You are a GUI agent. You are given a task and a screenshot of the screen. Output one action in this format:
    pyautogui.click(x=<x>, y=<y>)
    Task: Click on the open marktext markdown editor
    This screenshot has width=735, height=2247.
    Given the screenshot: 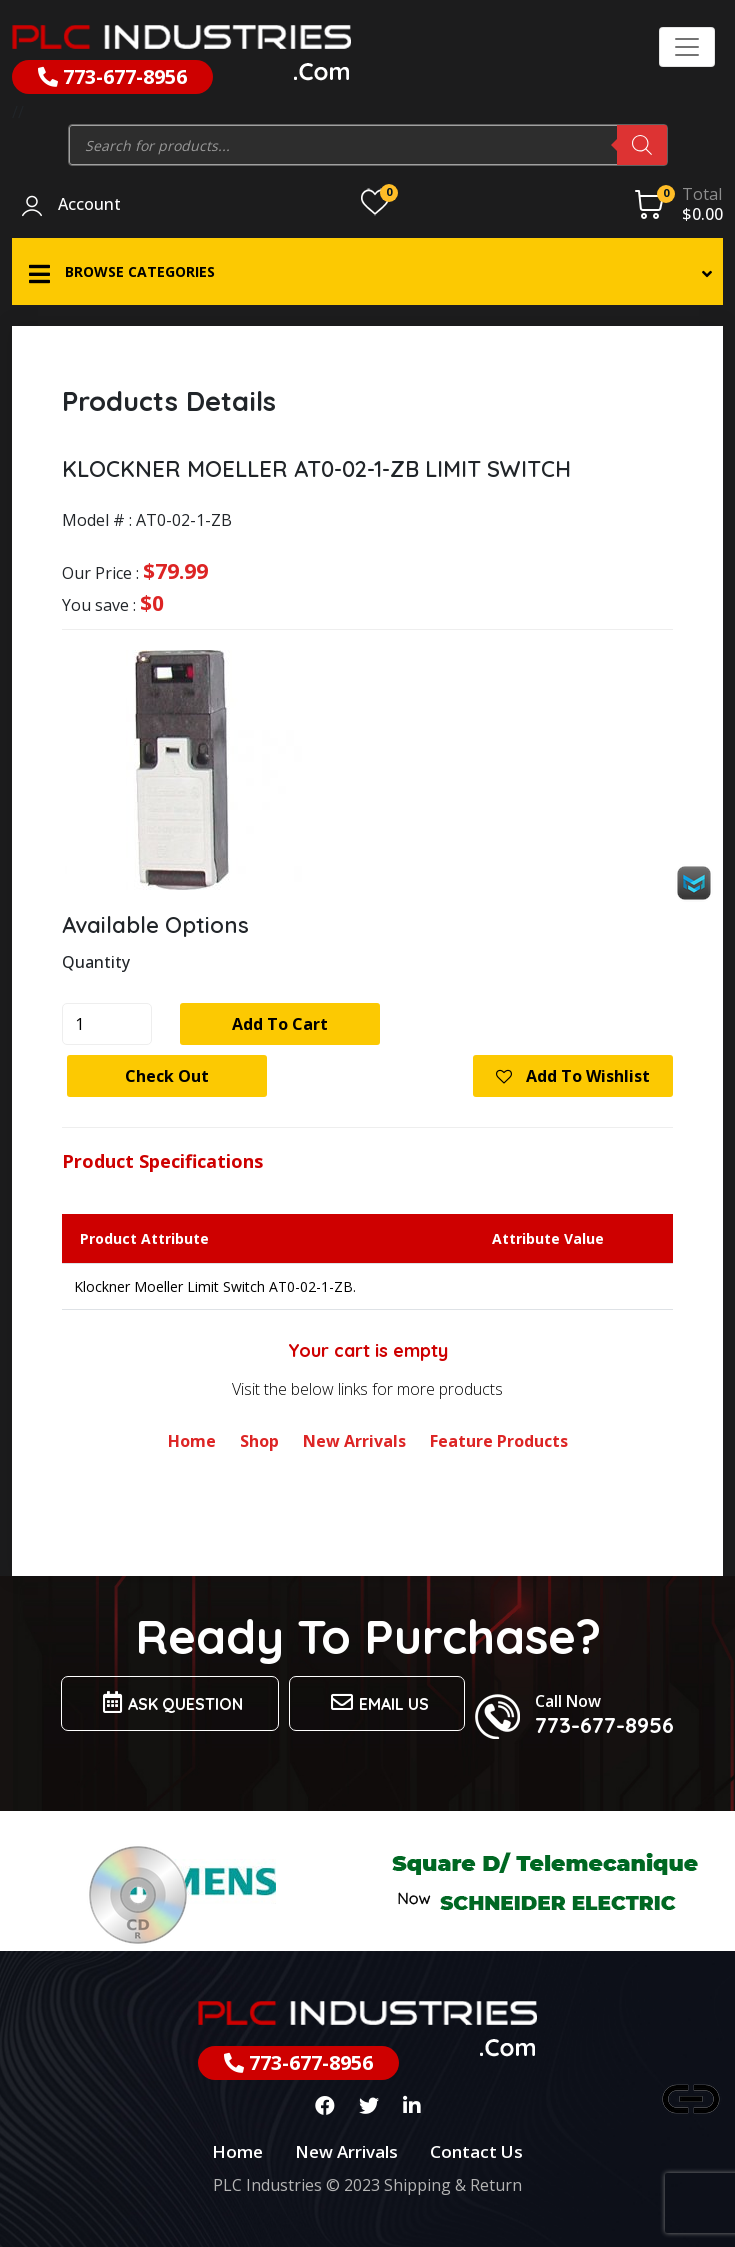 What is the action you would take?
    pyautogui.click(x=694, y=883)
    